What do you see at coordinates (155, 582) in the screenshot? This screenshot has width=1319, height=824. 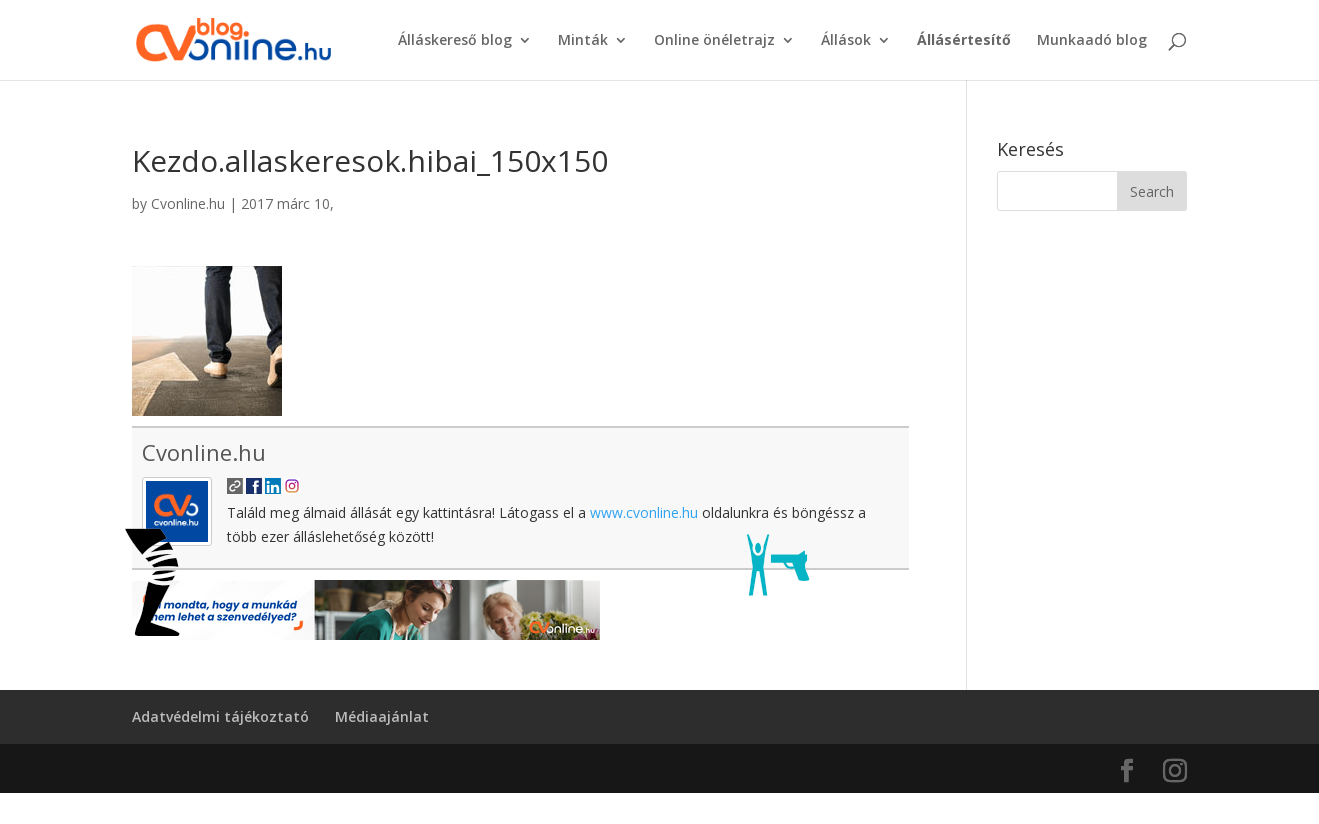 I see `view injury or recovery status` at bounding box center [155, 582].